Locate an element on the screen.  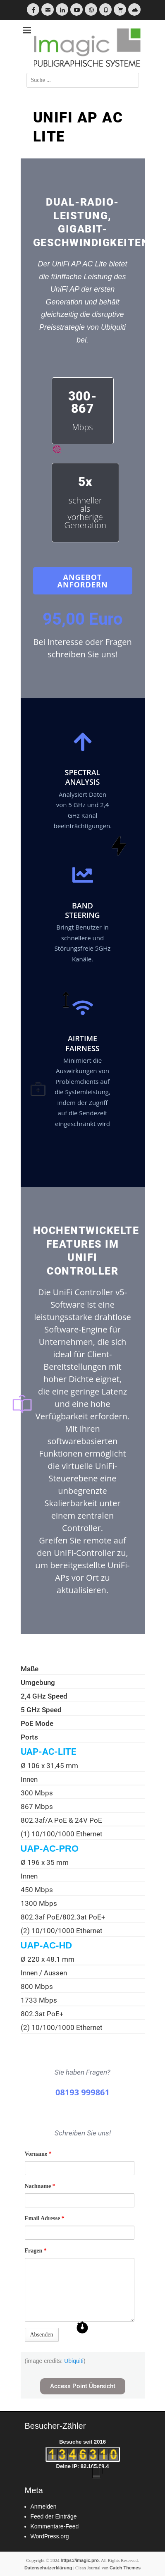
start or stop a timer is located at coordinates (82, 2327).